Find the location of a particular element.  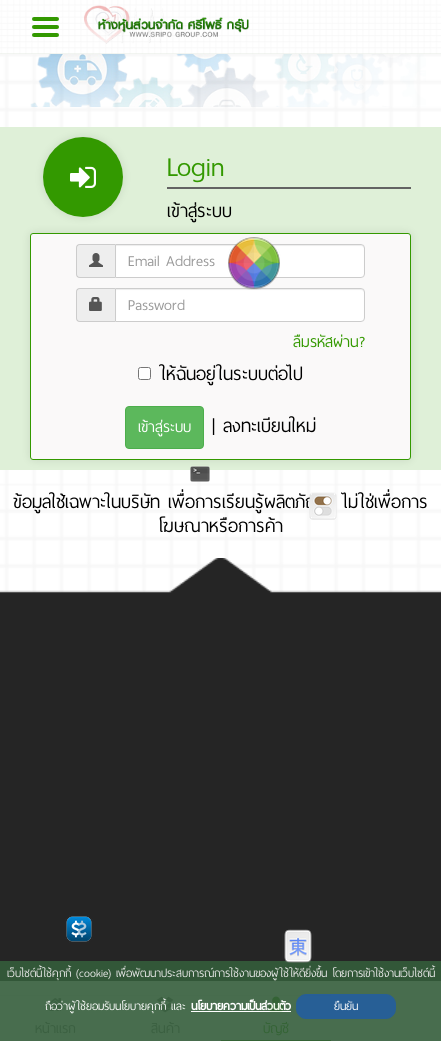

open color settings panel is located at coordinates (254, 263).